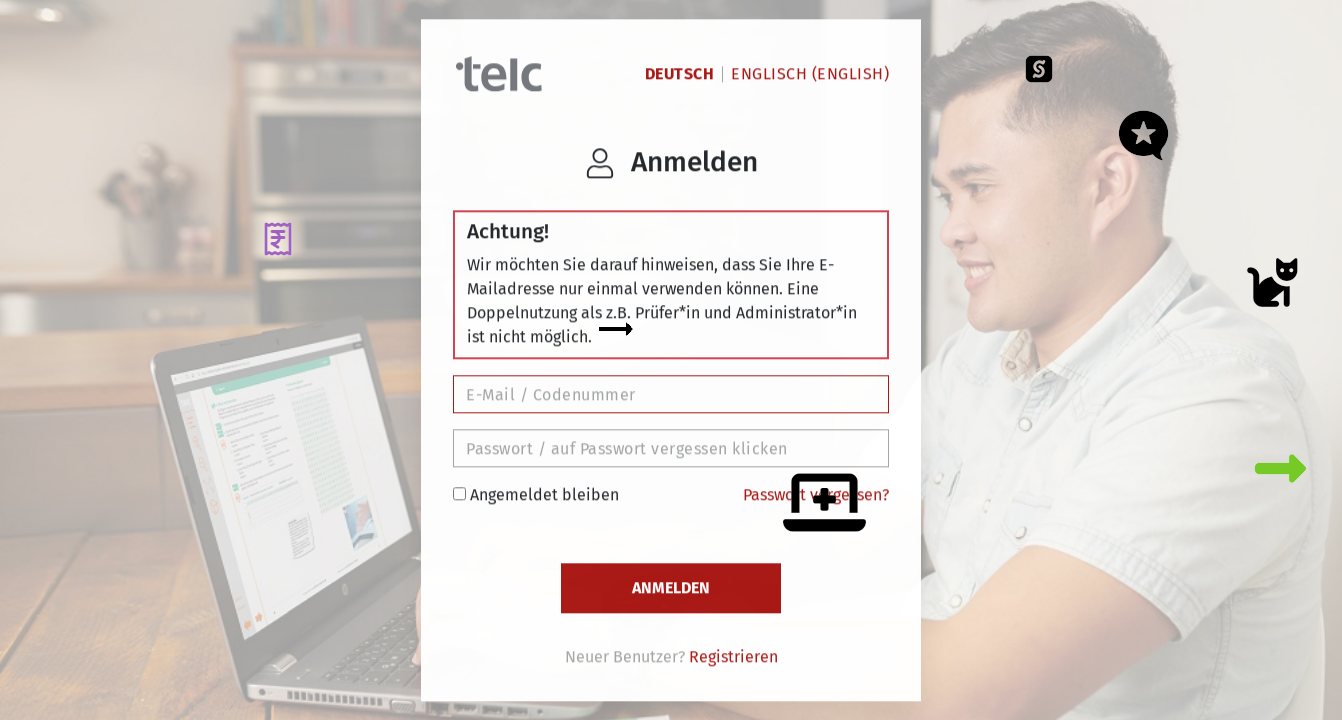  What do you see at coordinates (615, 329) in the screenshot?
I see `indicates no change or stable trend` at bounding box center [615, 329].